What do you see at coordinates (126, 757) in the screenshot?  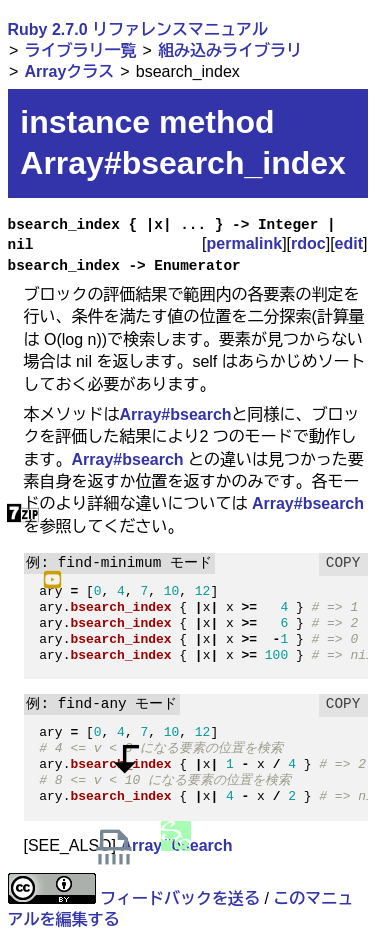 I see `navigate back and down in a menu hierarchy` at bounding box center [126, 757].